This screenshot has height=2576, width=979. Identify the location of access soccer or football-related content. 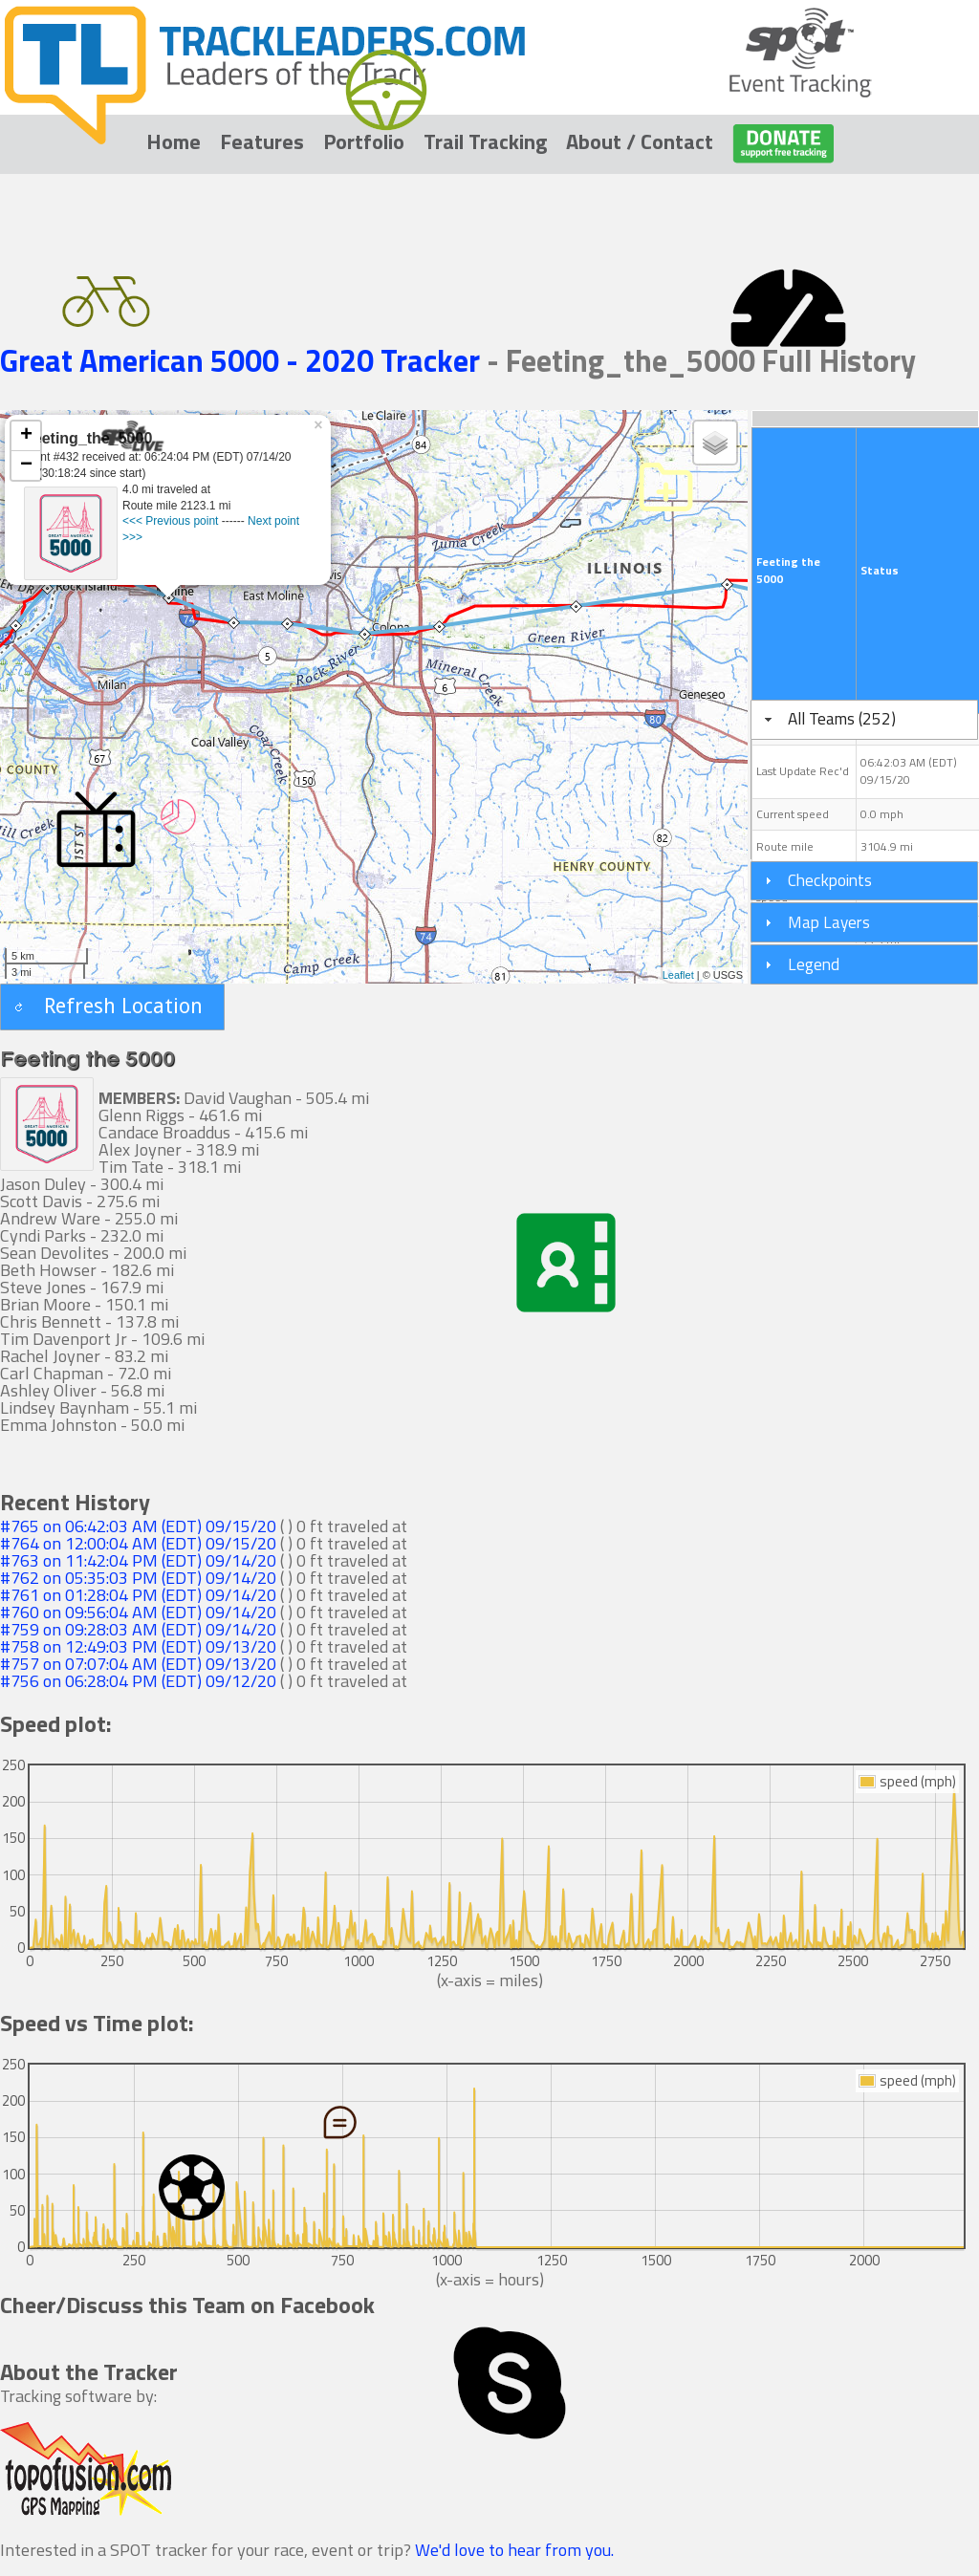
(191, 2187).